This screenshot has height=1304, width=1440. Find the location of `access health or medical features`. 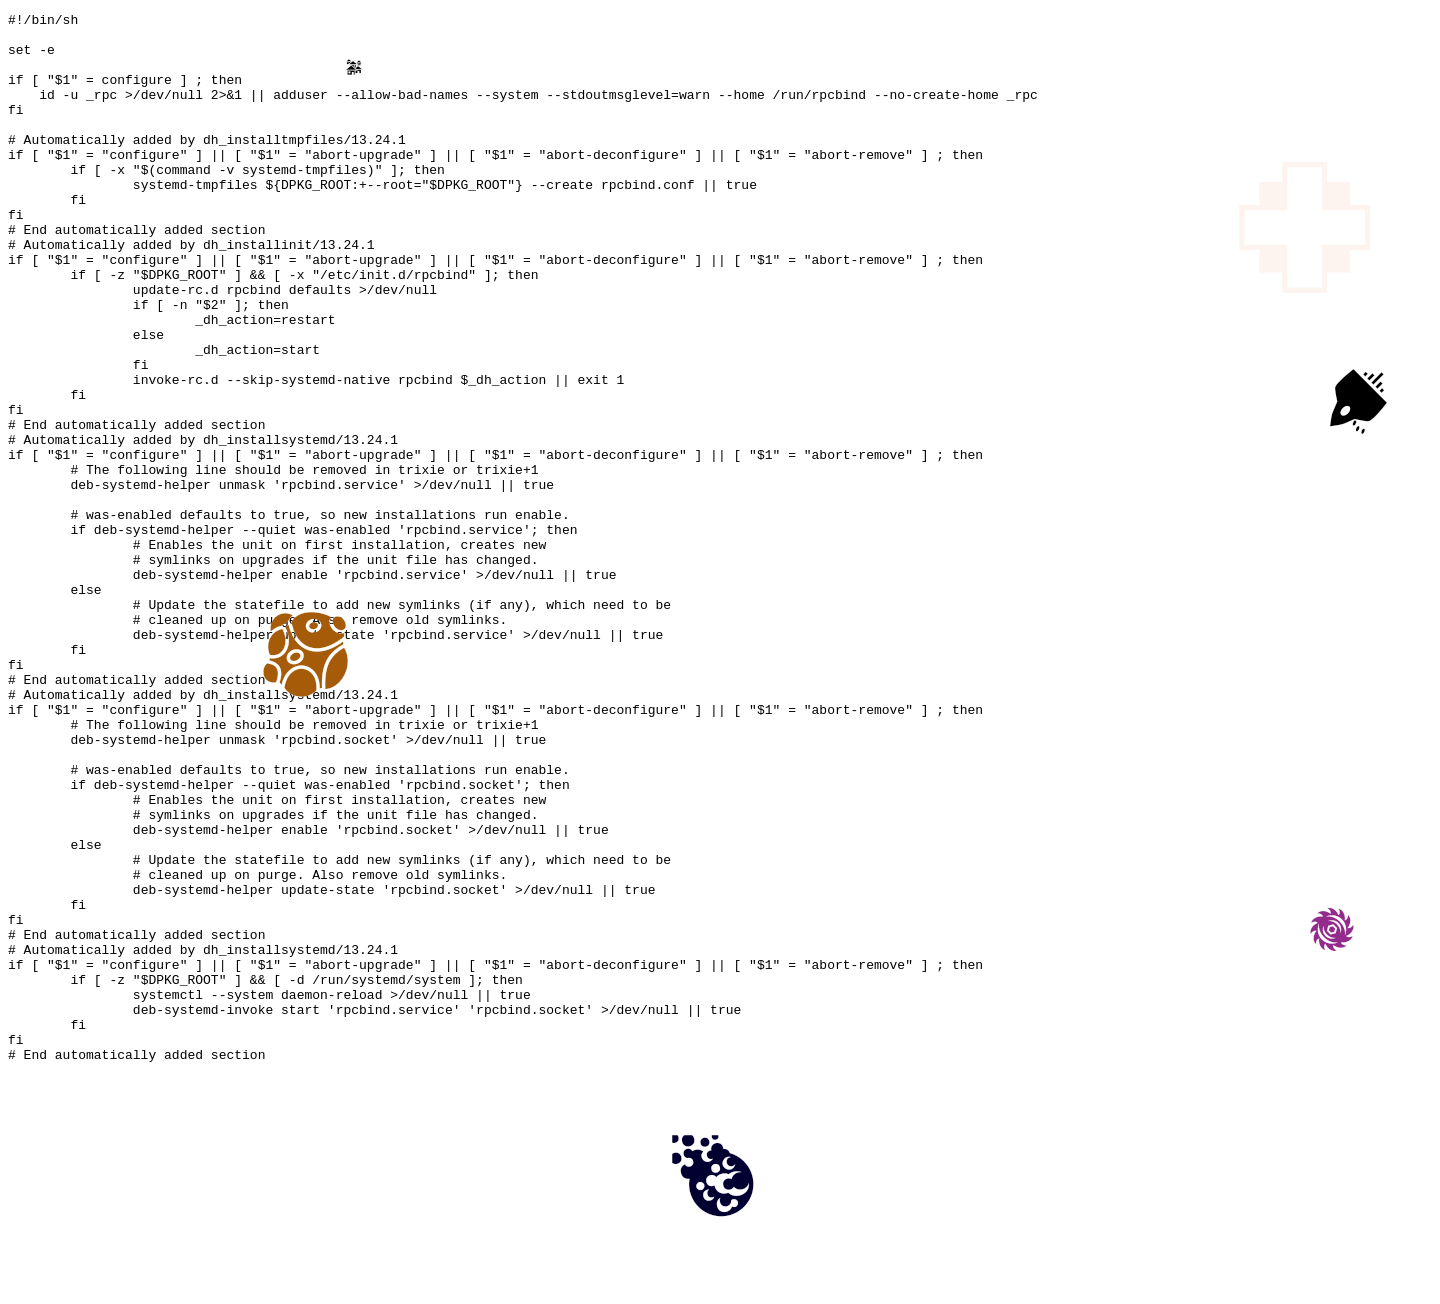

access health or medical features is located at coordinates (1305, 226).